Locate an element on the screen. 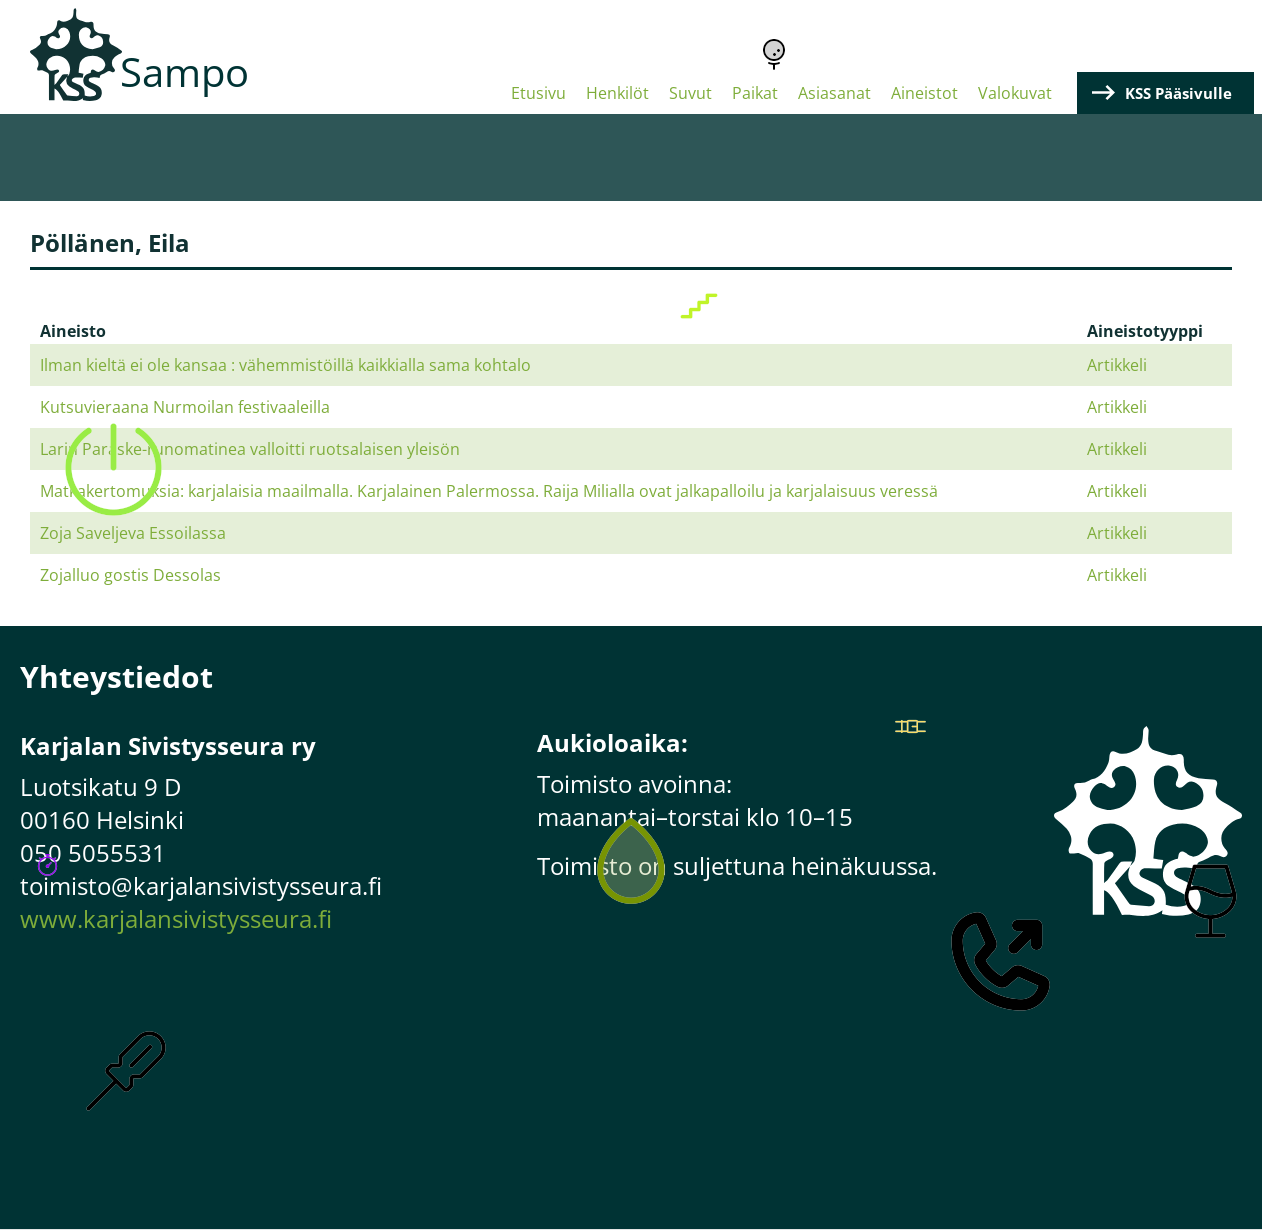 The width and height of the screenshot is (1262, 1230). make an outgoing call is located at coordinates (1002, 959).